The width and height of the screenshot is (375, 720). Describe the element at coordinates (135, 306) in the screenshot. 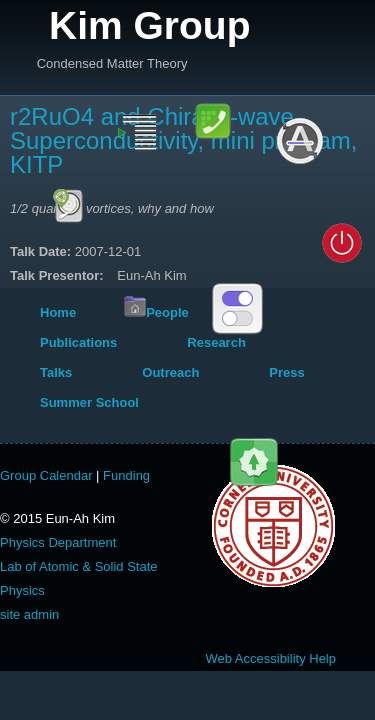

I see `access your home folder` at that location.